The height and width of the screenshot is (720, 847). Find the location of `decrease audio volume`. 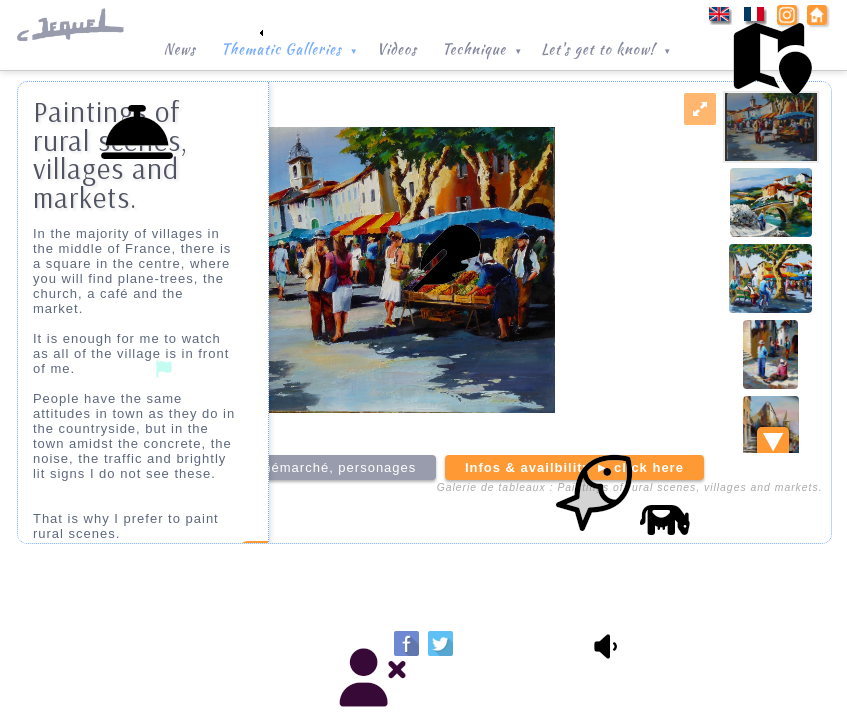

decrease audio volume is located at coordinates (606, 646).